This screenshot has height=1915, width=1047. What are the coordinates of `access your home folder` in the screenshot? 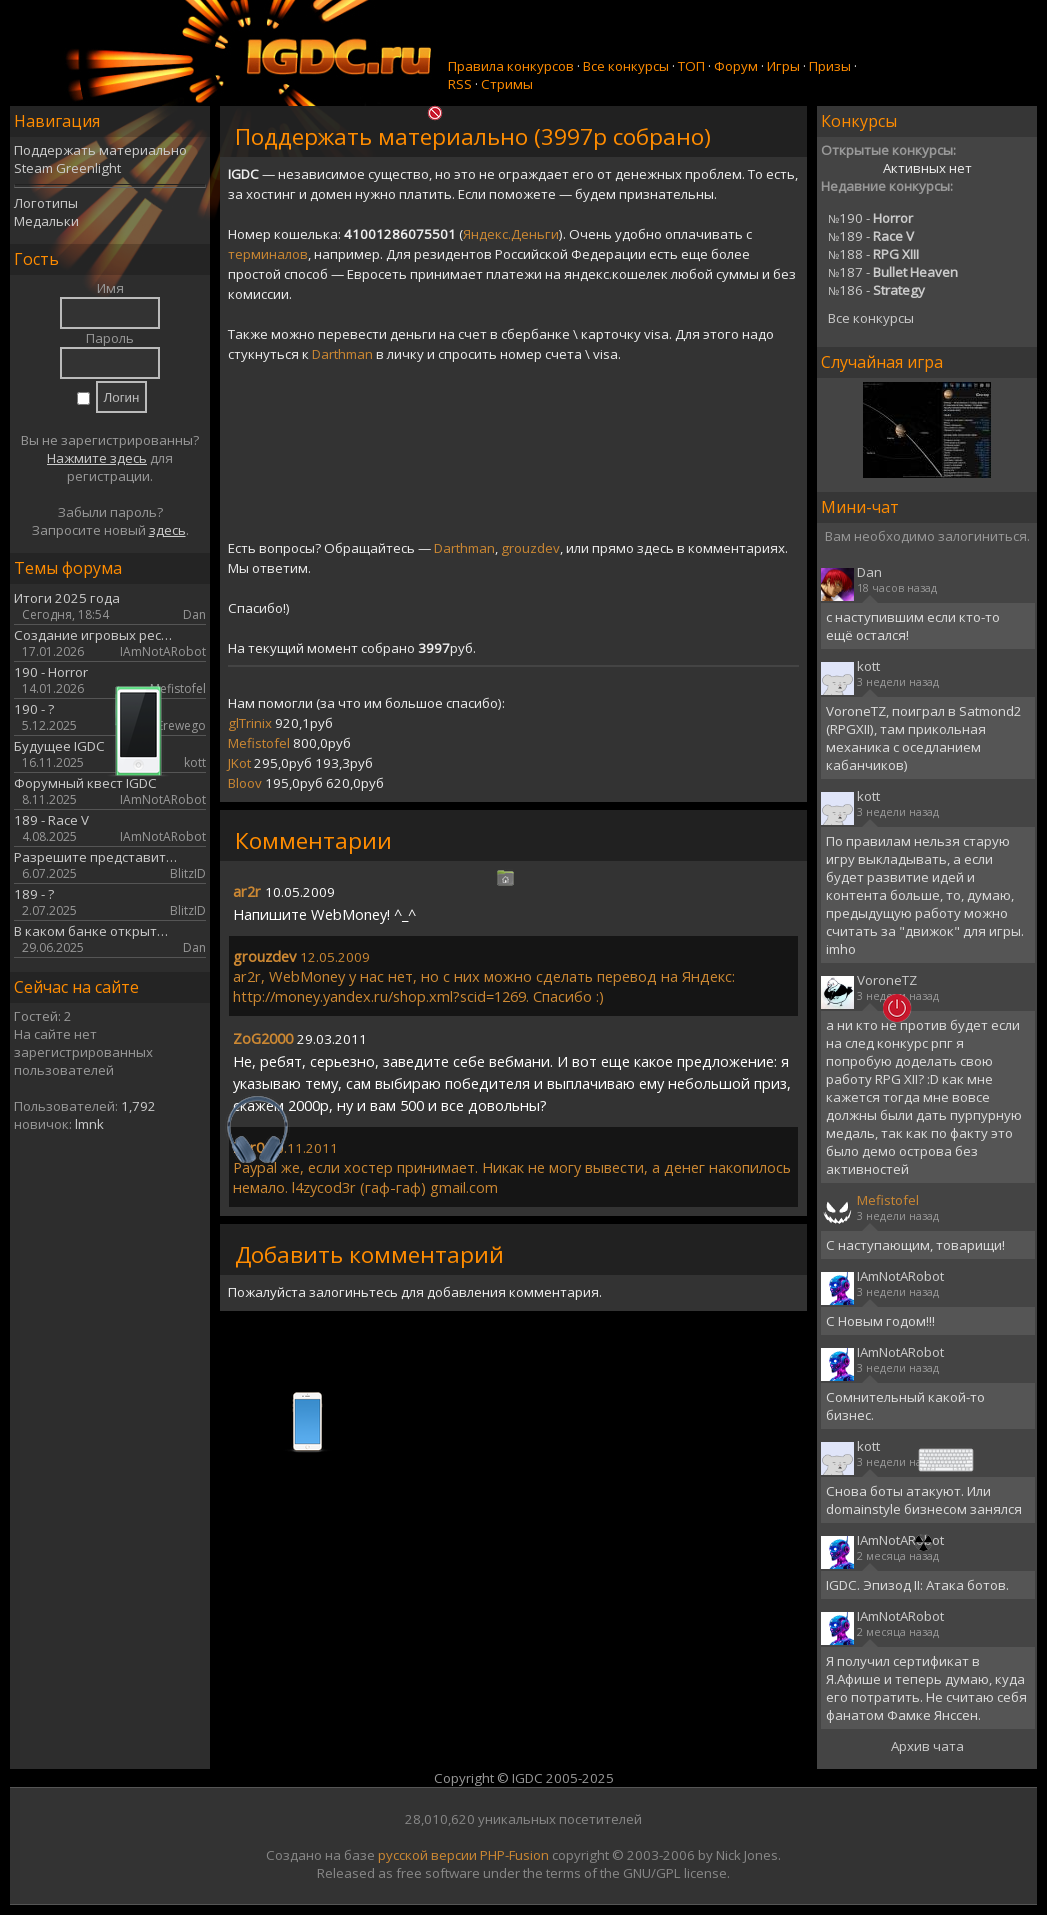 It's located at (505, 877).